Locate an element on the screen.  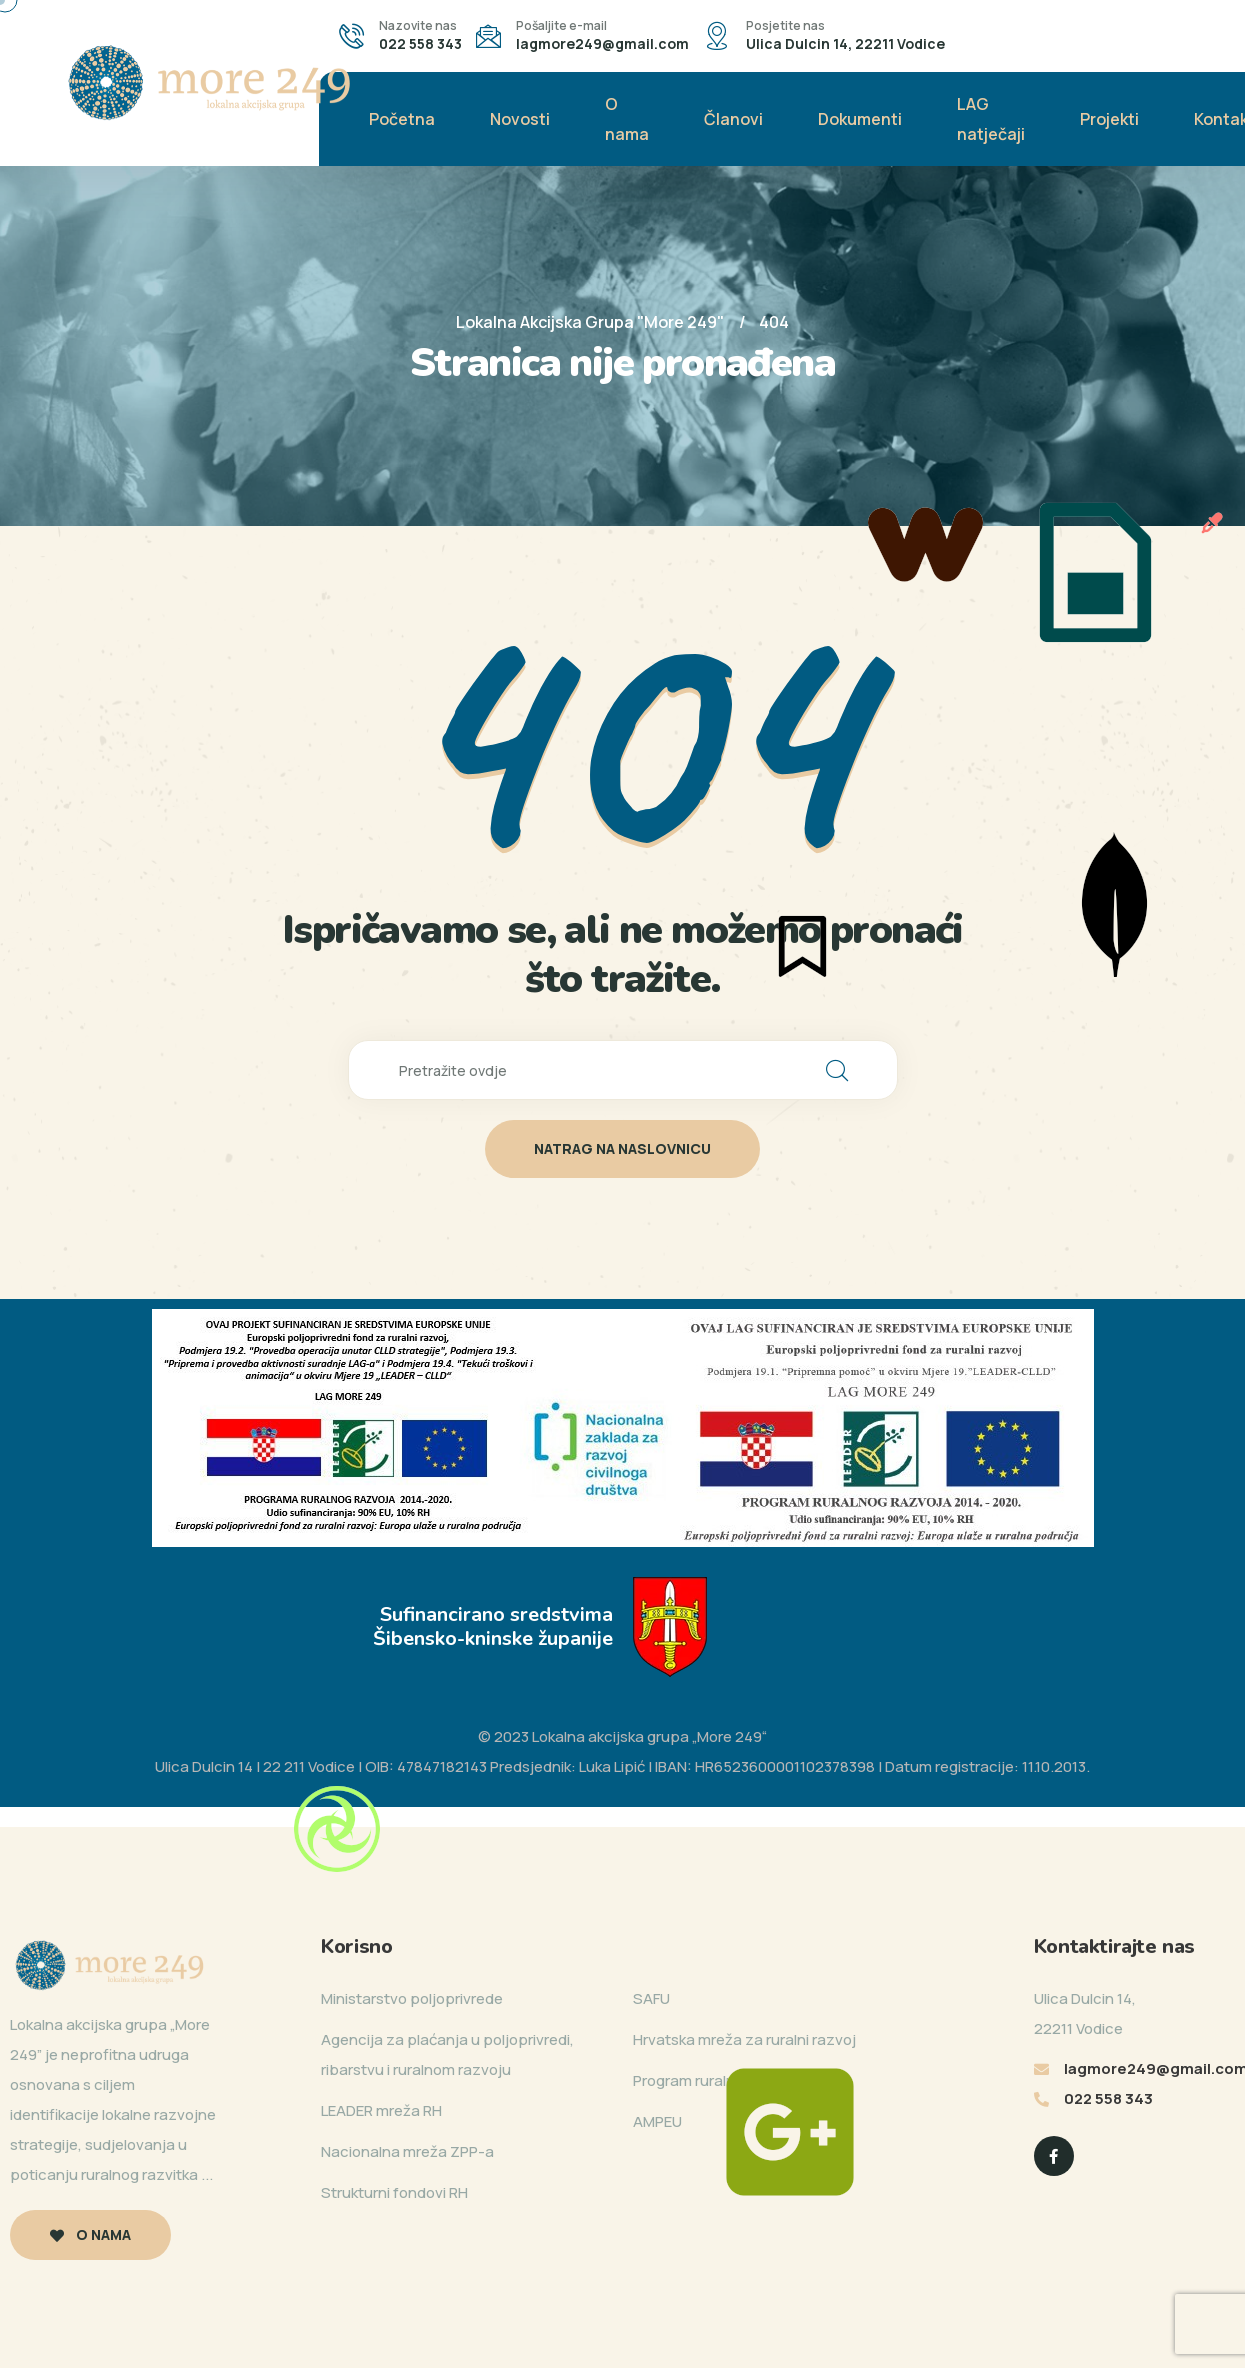
open webtrees genealogy application is located at coordinates (925, 544).